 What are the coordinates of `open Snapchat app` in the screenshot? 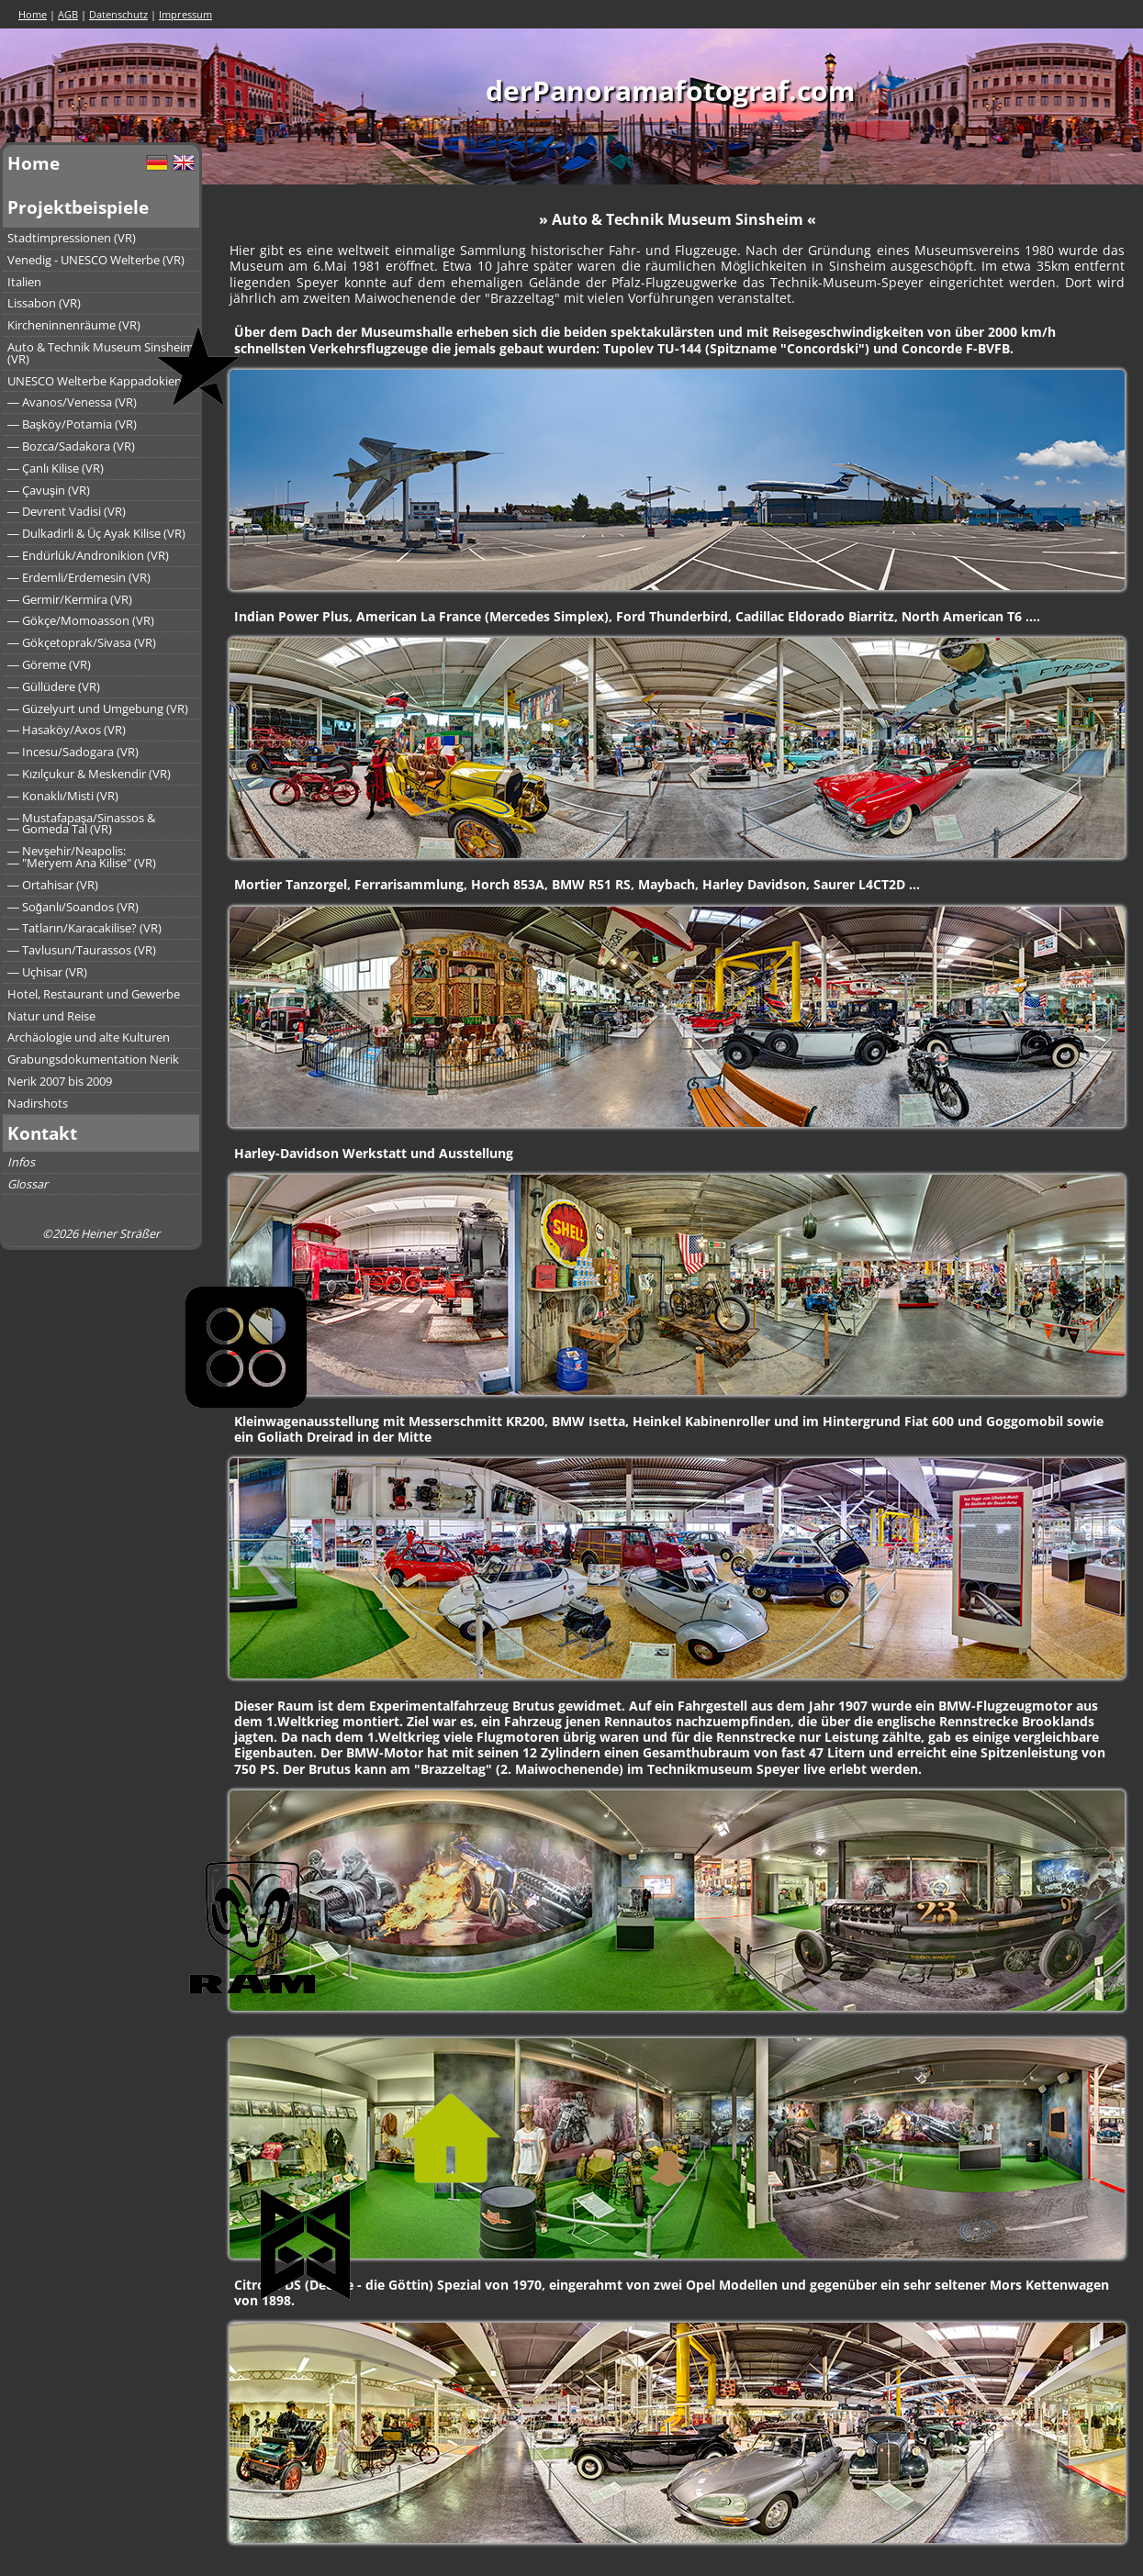 It's located at (668, 2169).